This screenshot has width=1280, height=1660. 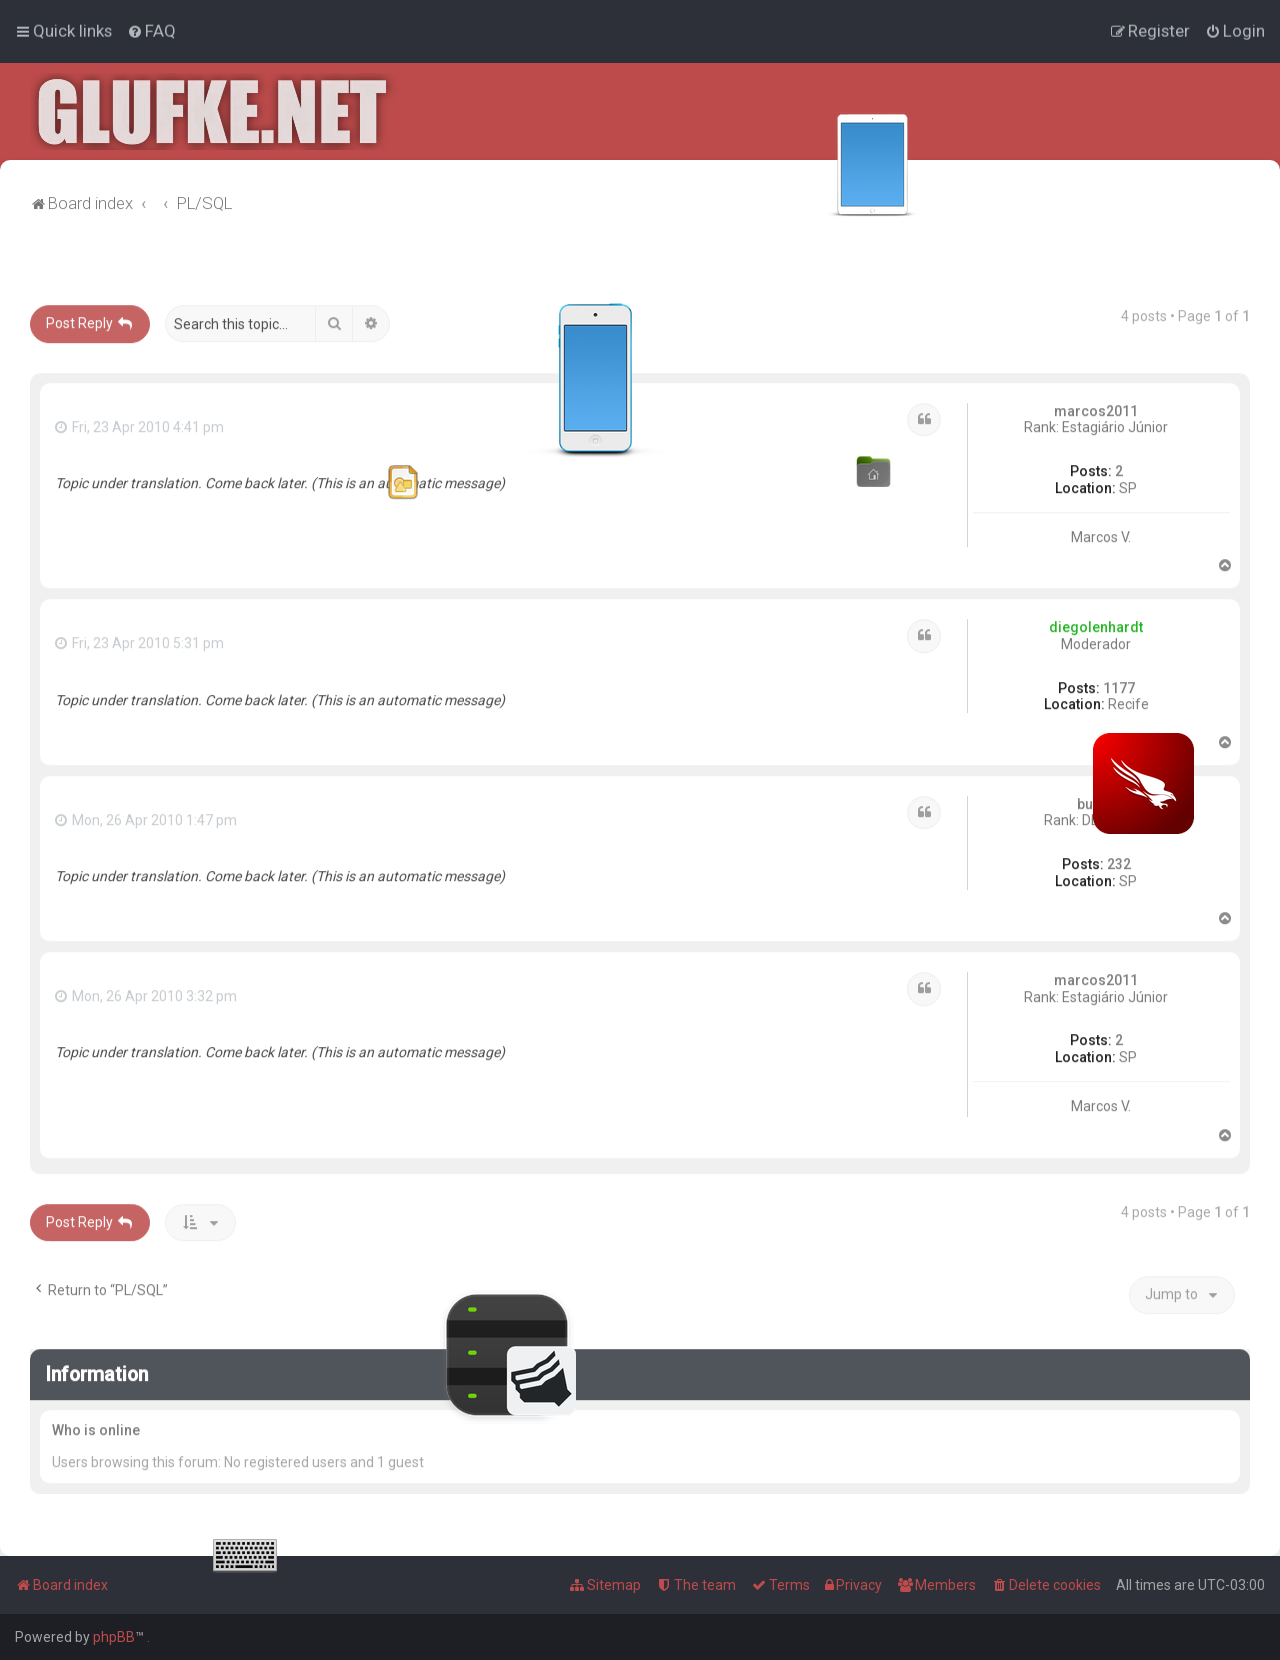 What do you see at coordinates (245, 1555) in the screenshot?
I see `bluetooth keyboard connected` at bounding box center [245, 1555].